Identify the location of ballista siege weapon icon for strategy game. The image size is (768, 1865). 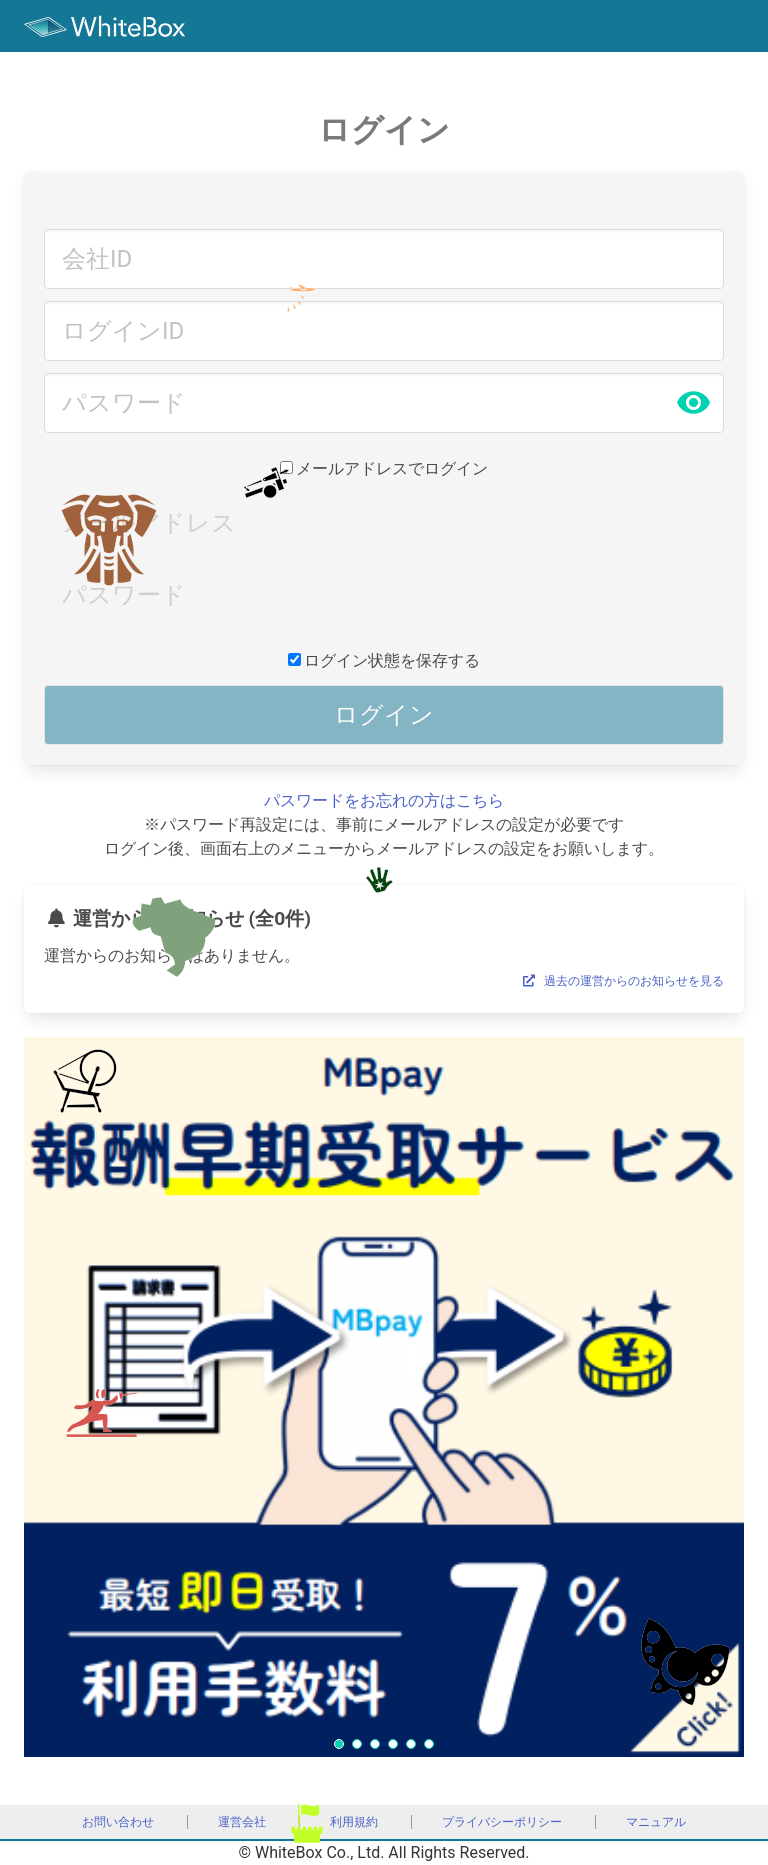
(266, 482).